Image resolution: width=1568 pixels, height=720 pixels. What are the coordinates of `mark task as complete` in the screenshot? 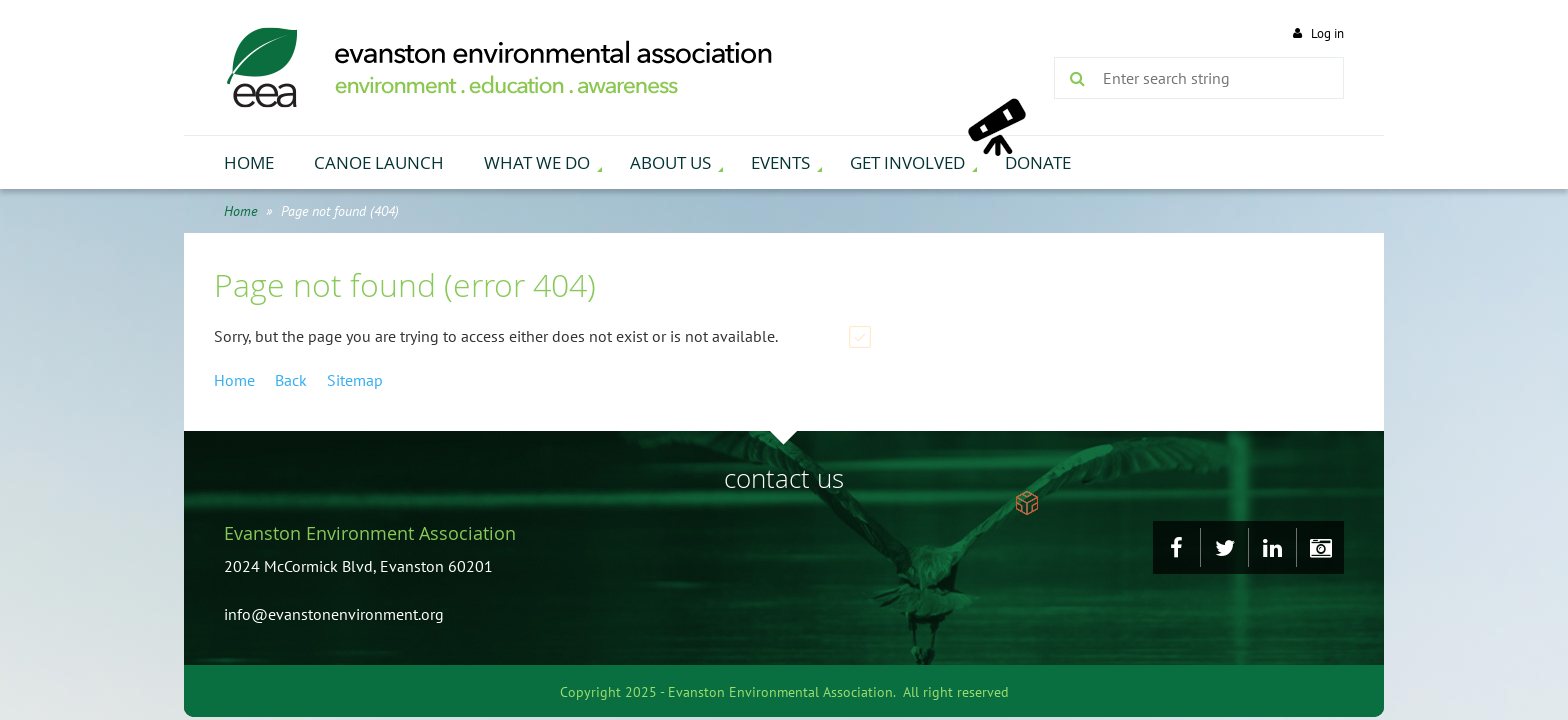 It's located at (860, 337).